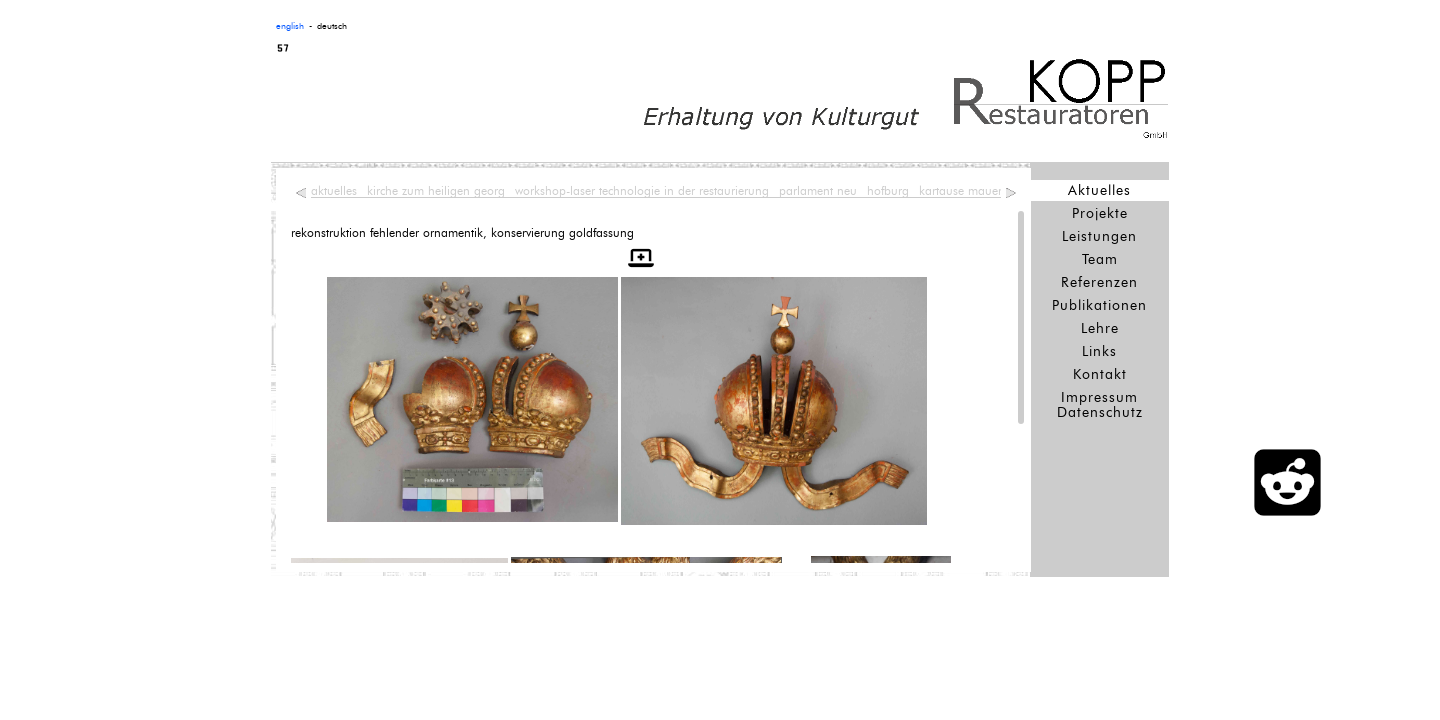  What do you see at coordinates (641, 258) in the screenshot?
I see `access telemedicine or virtual healthcare services` at bounding box center [641, 258].